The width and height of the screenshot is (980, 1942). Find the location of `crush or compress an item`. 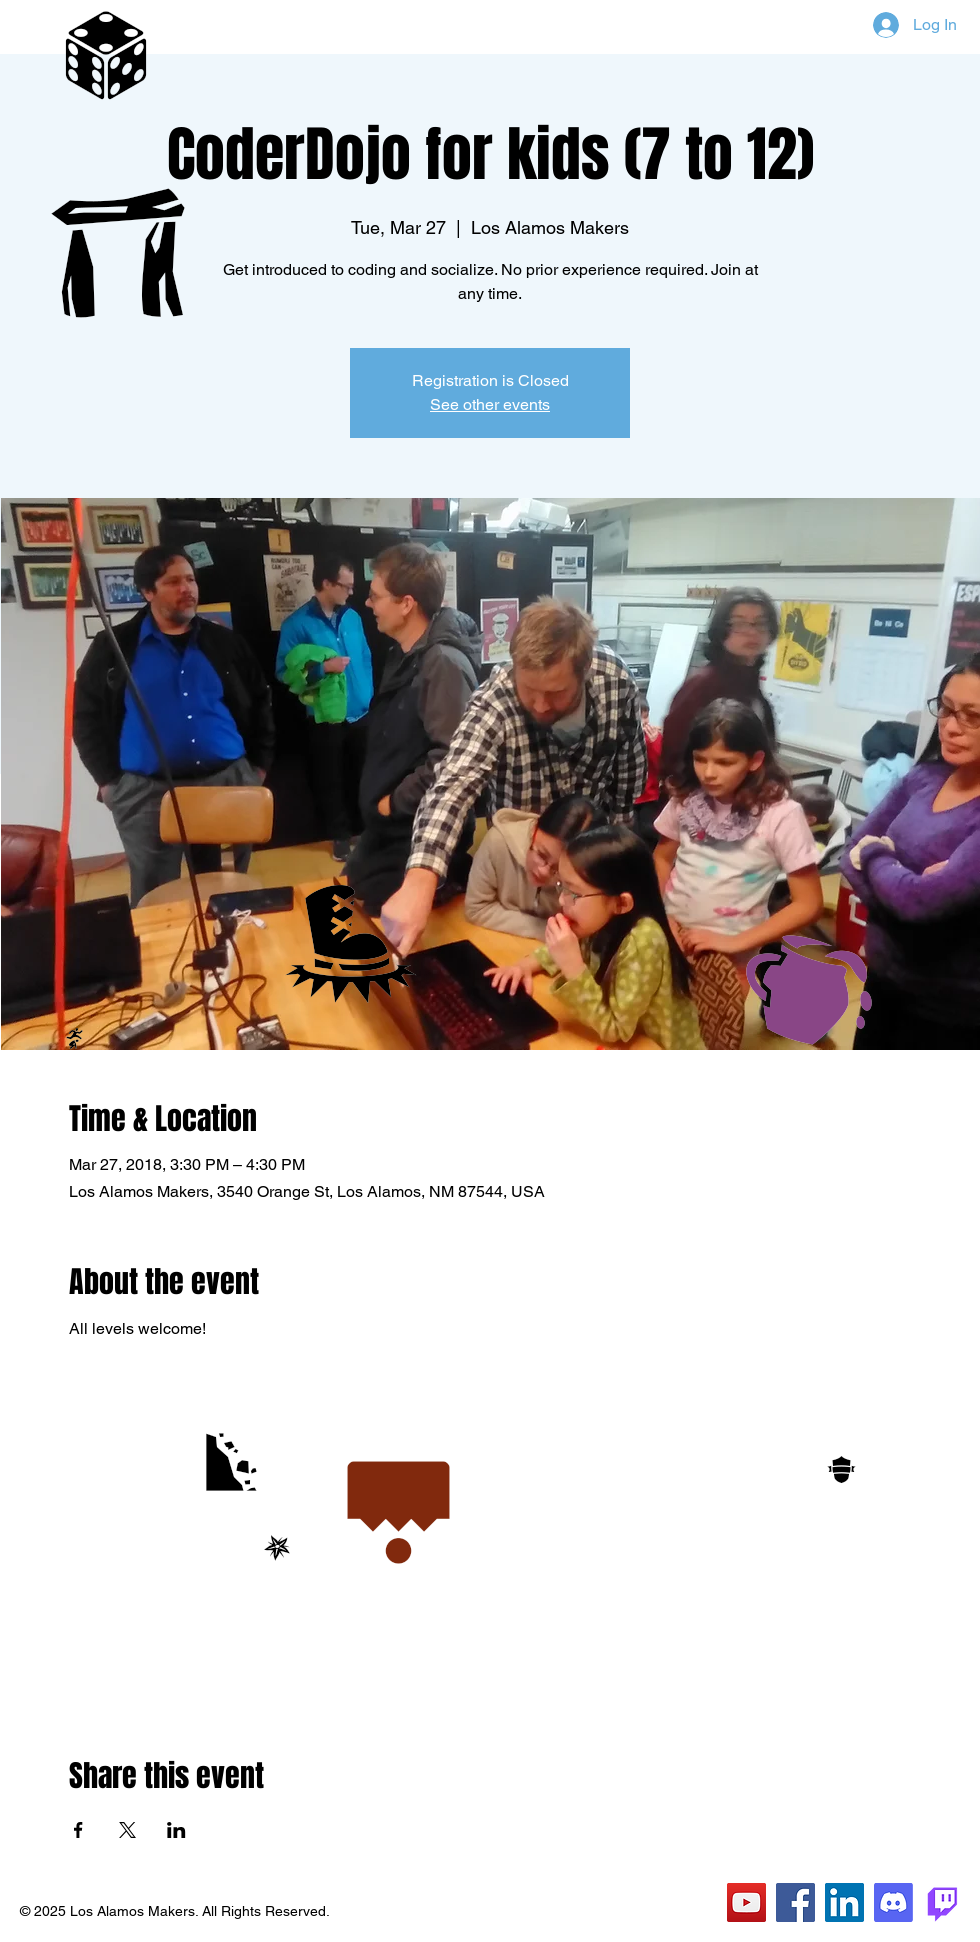

crush or compress an item is located at coordinates (398, 1512).